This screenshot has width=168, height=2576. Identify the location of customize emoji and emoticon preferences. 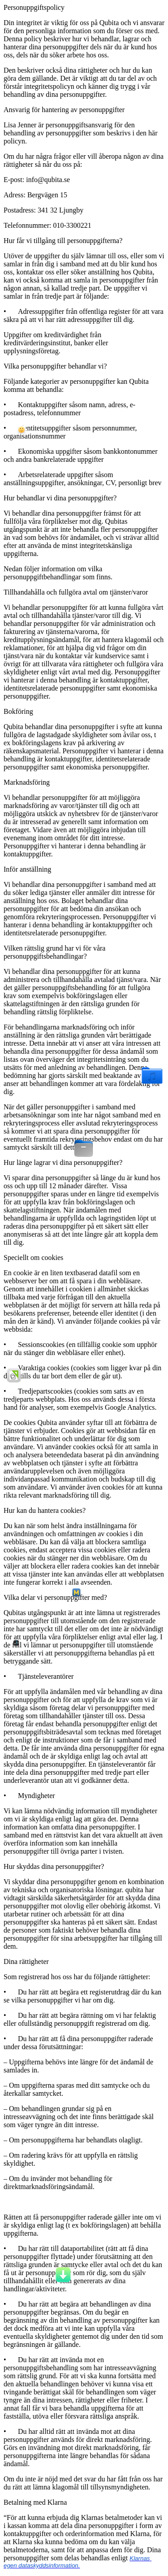
(22, 430).